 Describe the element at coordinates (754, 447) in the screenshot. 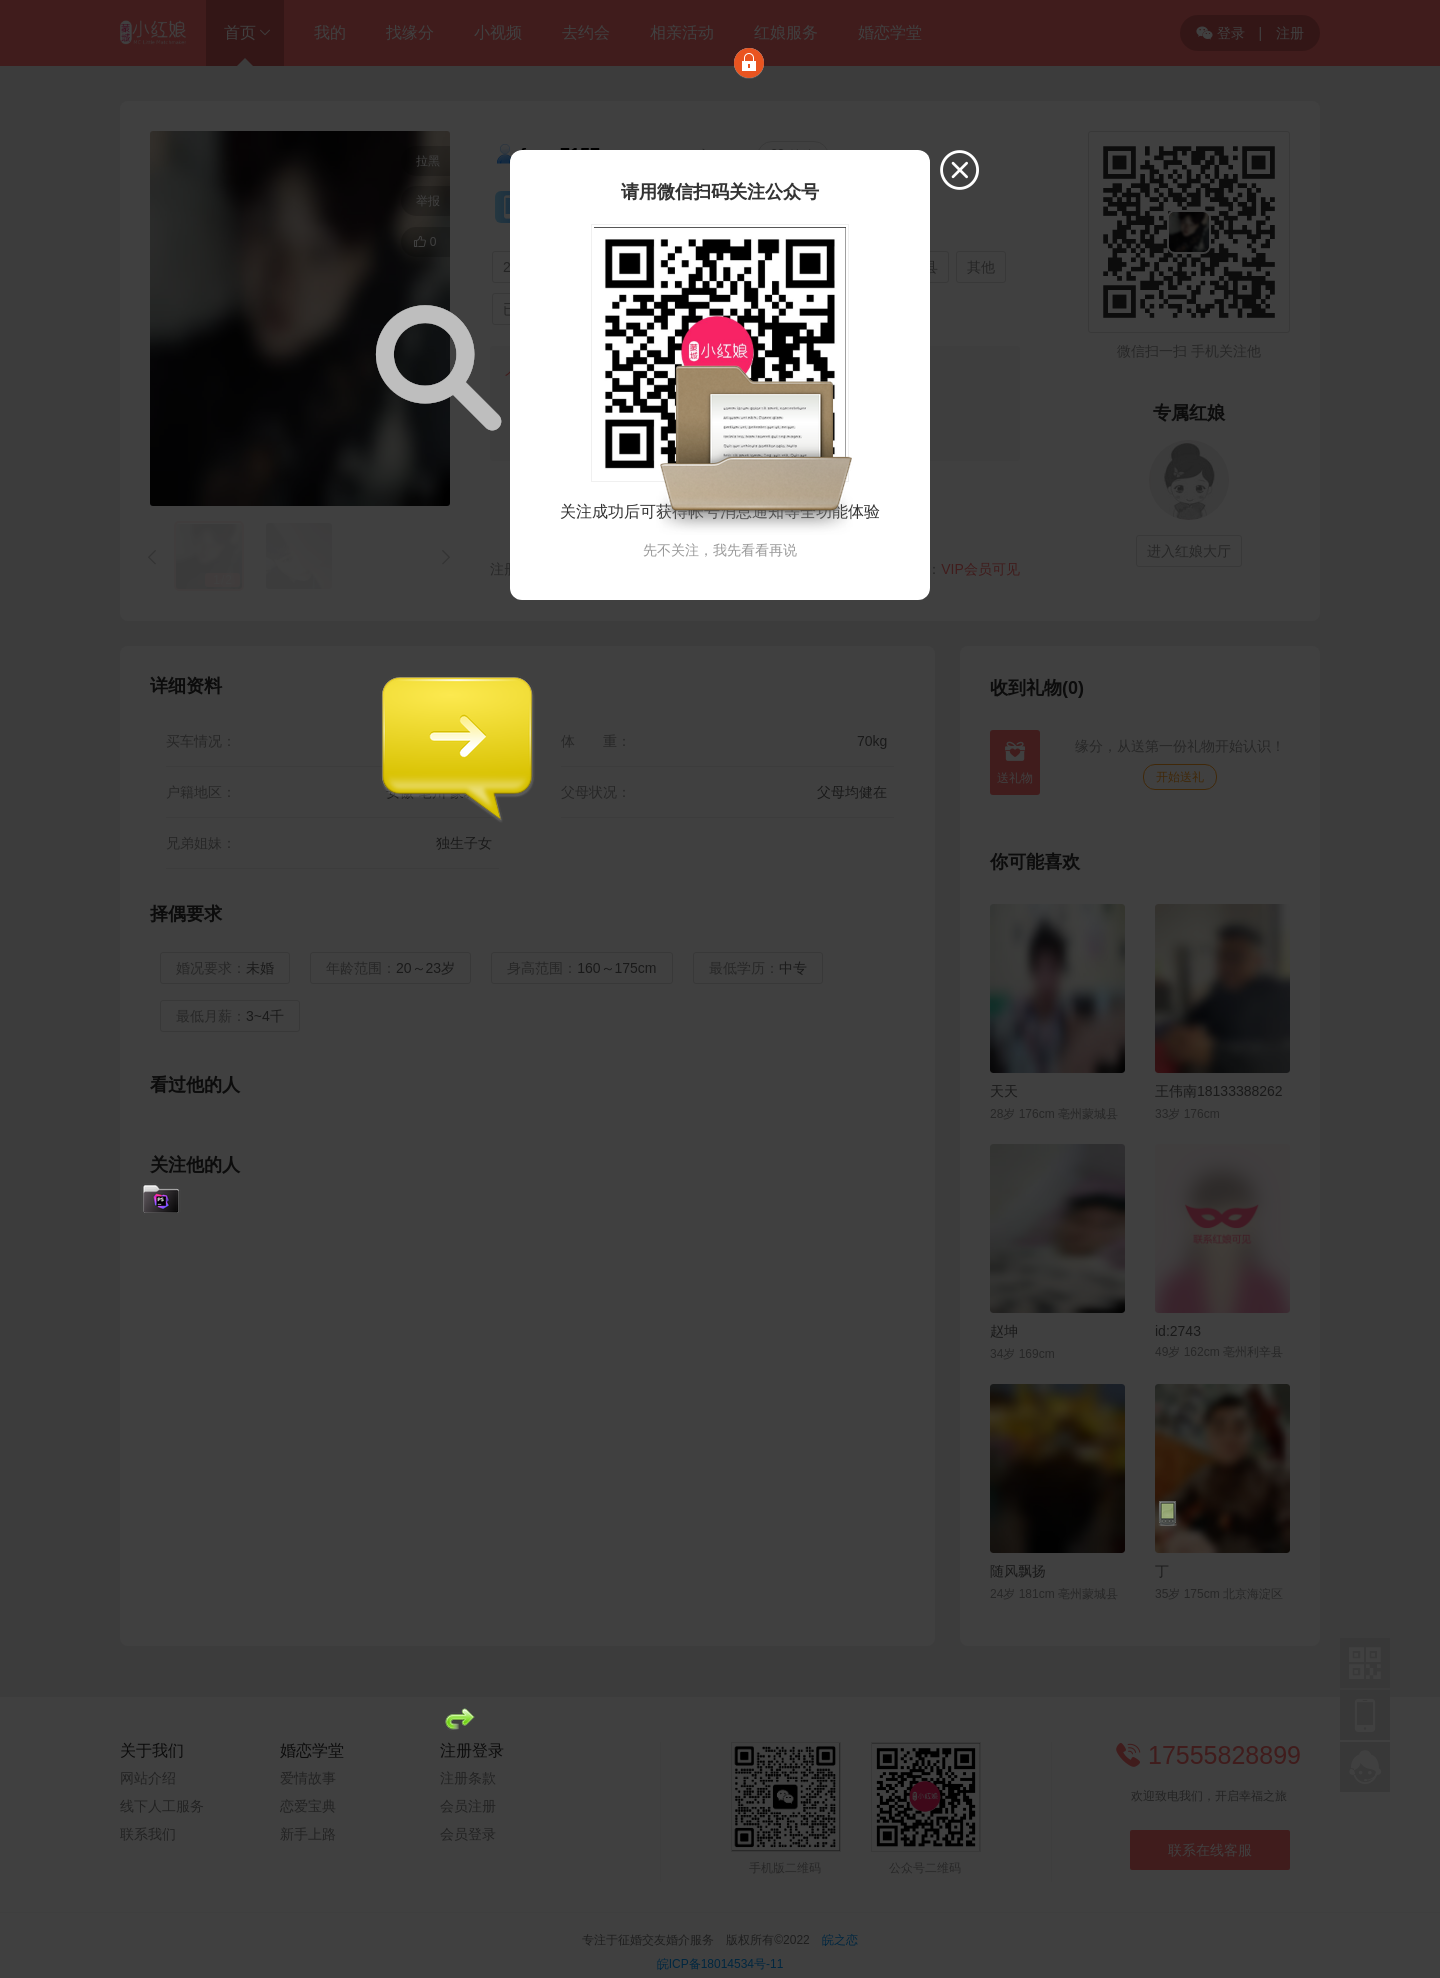

I see `open an existing document or file` at that location.